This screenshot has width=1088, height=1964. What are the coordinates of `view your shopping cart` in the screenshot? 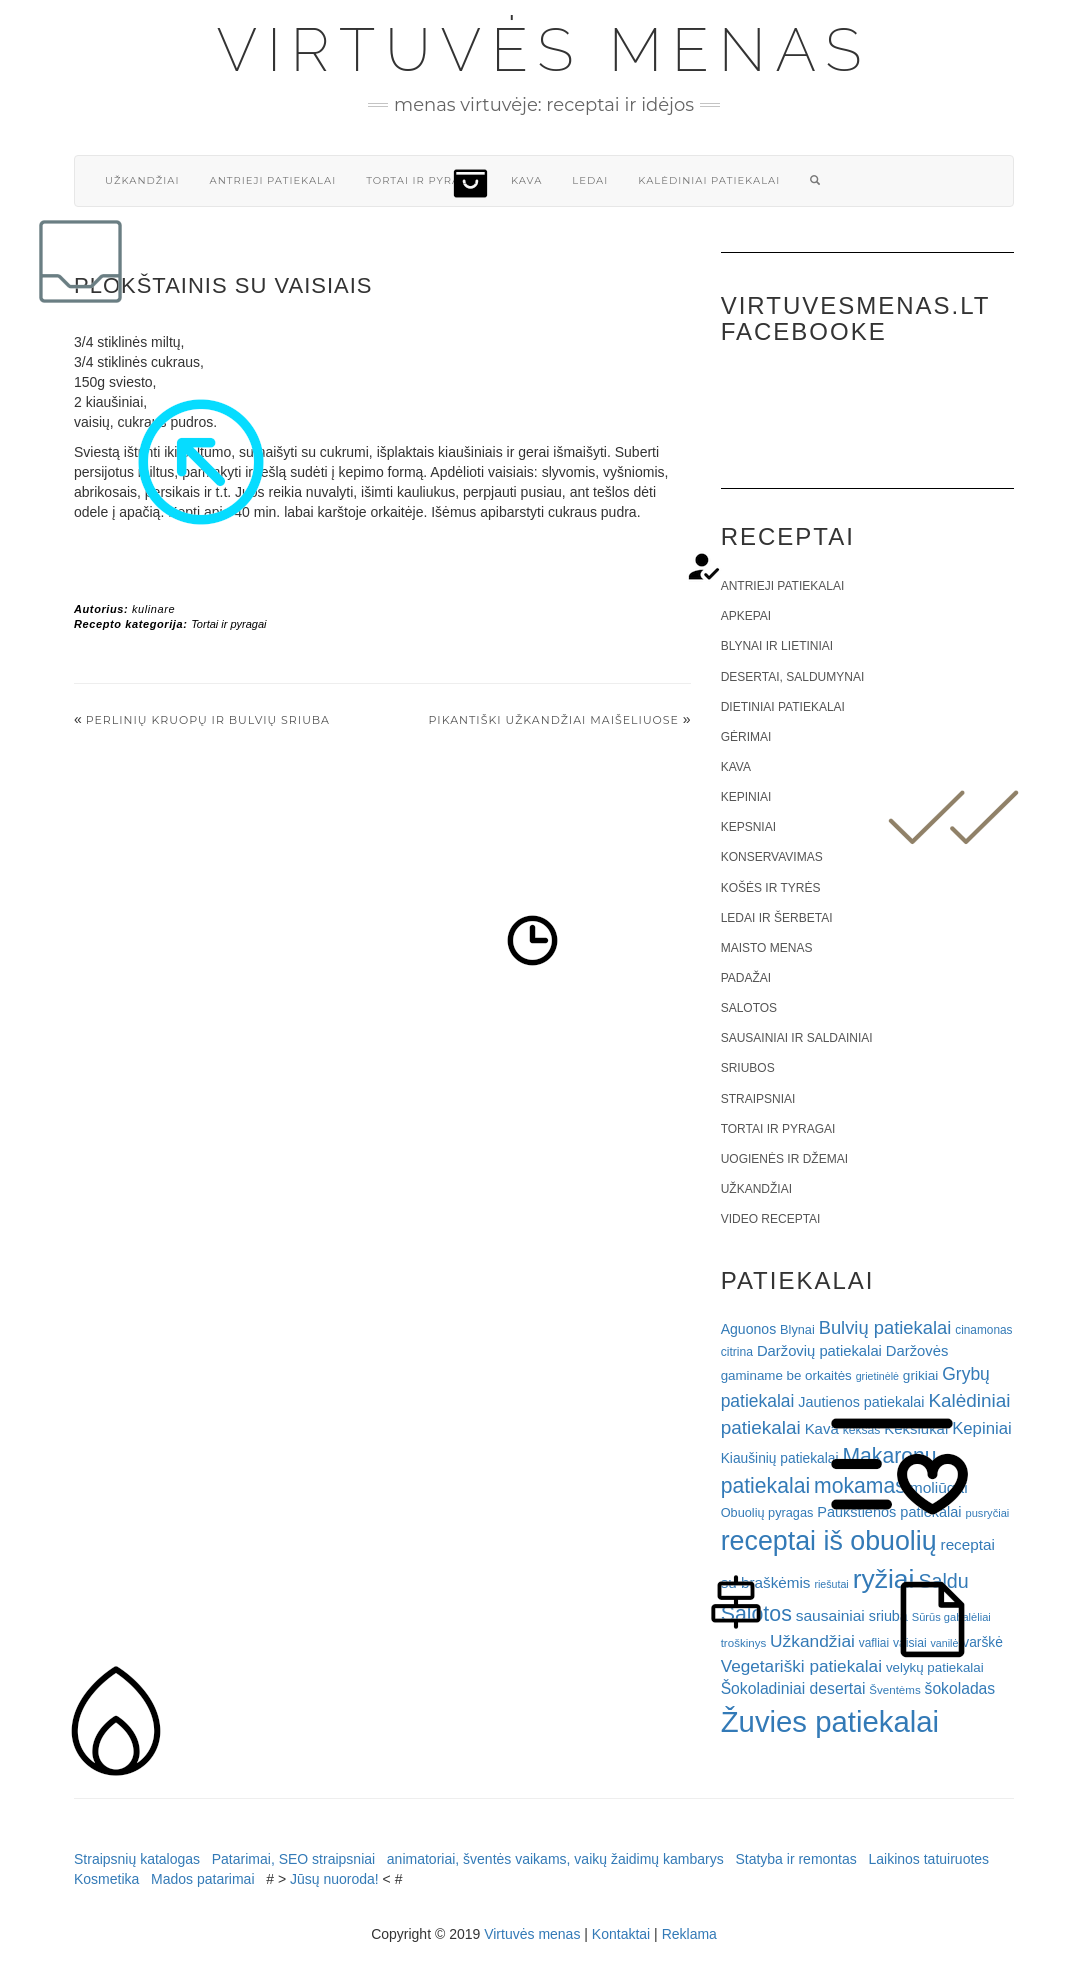 It's located at (470, 183).